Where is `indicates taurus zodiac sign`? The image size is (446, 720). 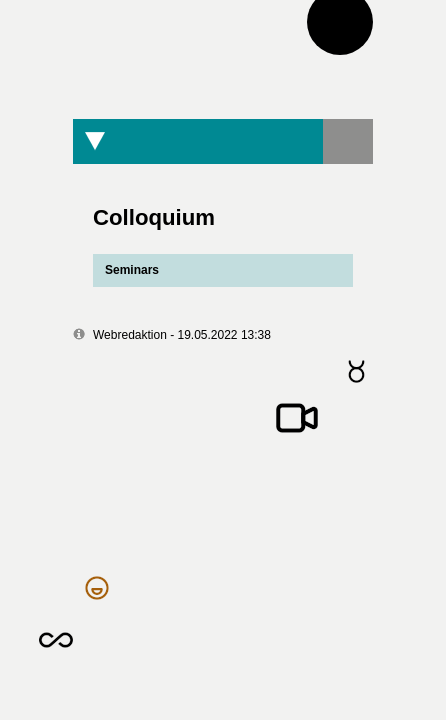
indicates taurus zodiac sign is located at coordinates (356, 371).